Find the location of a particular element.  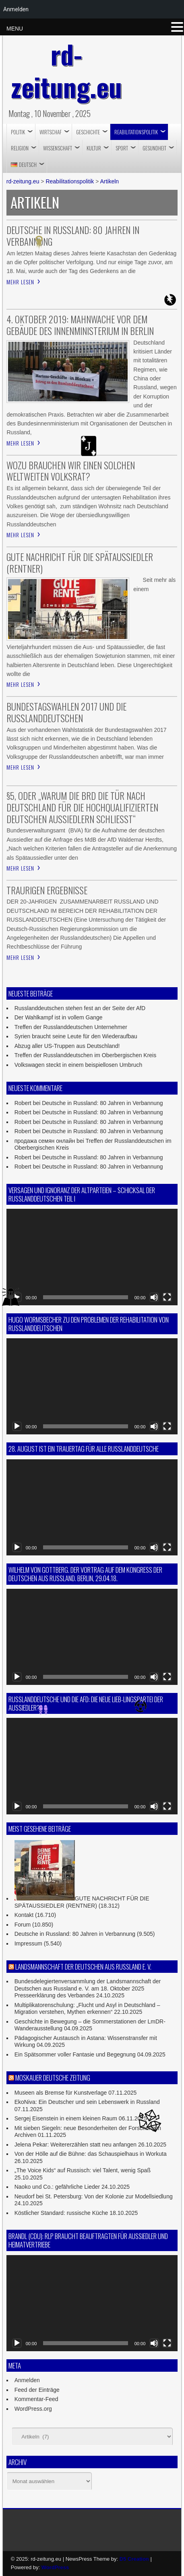

jack of clubs playing card is located at coordinates (89, 446).